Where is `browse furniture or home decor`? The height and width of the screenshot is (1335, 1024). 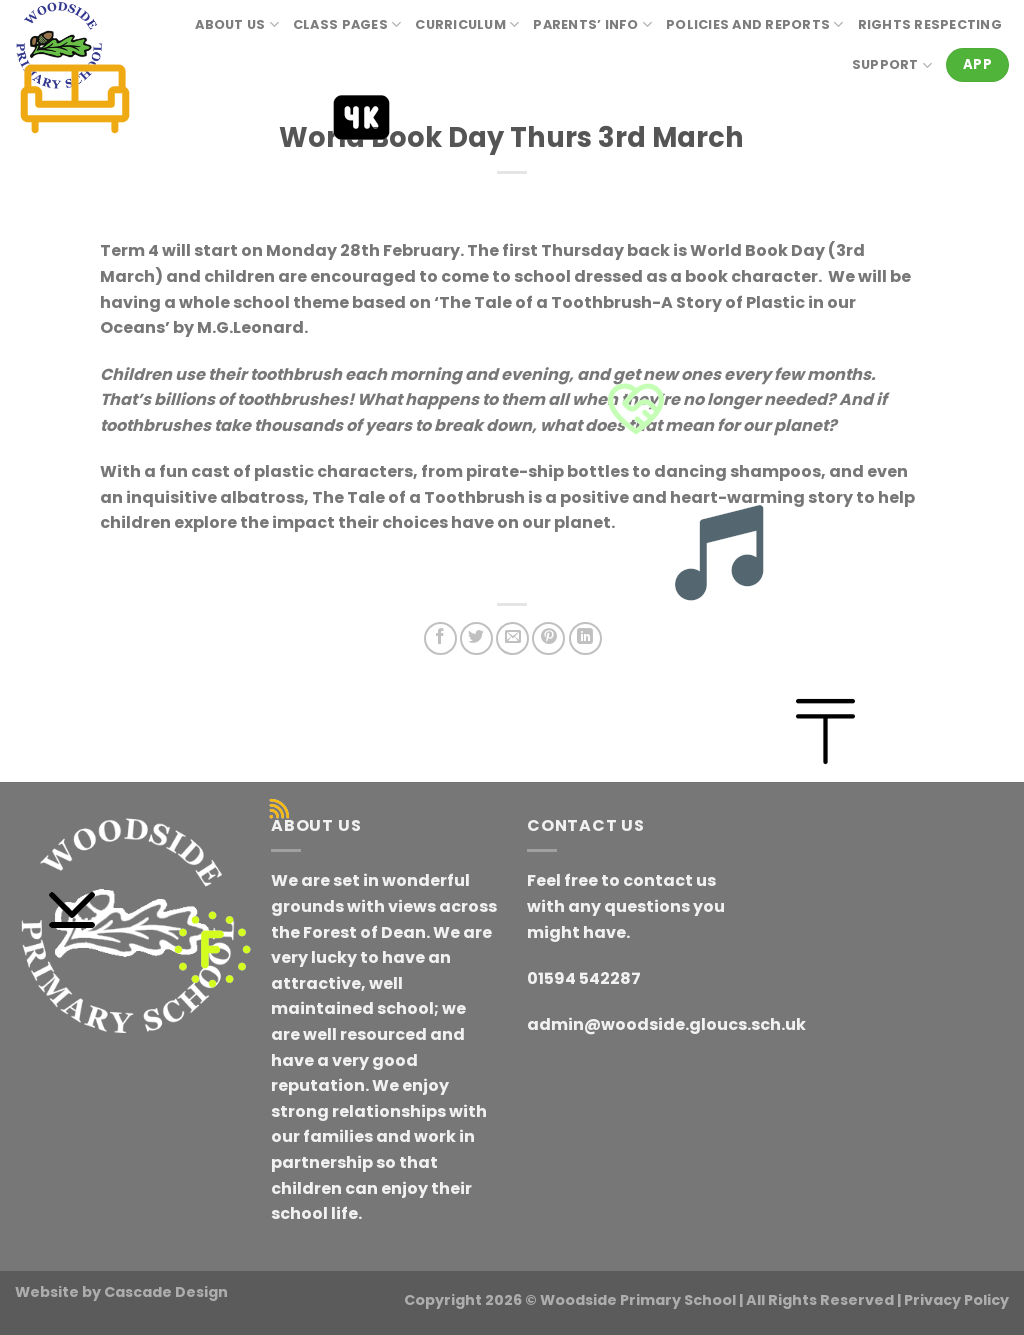 browse furniture or home decor is located at coordinates (75, 97).